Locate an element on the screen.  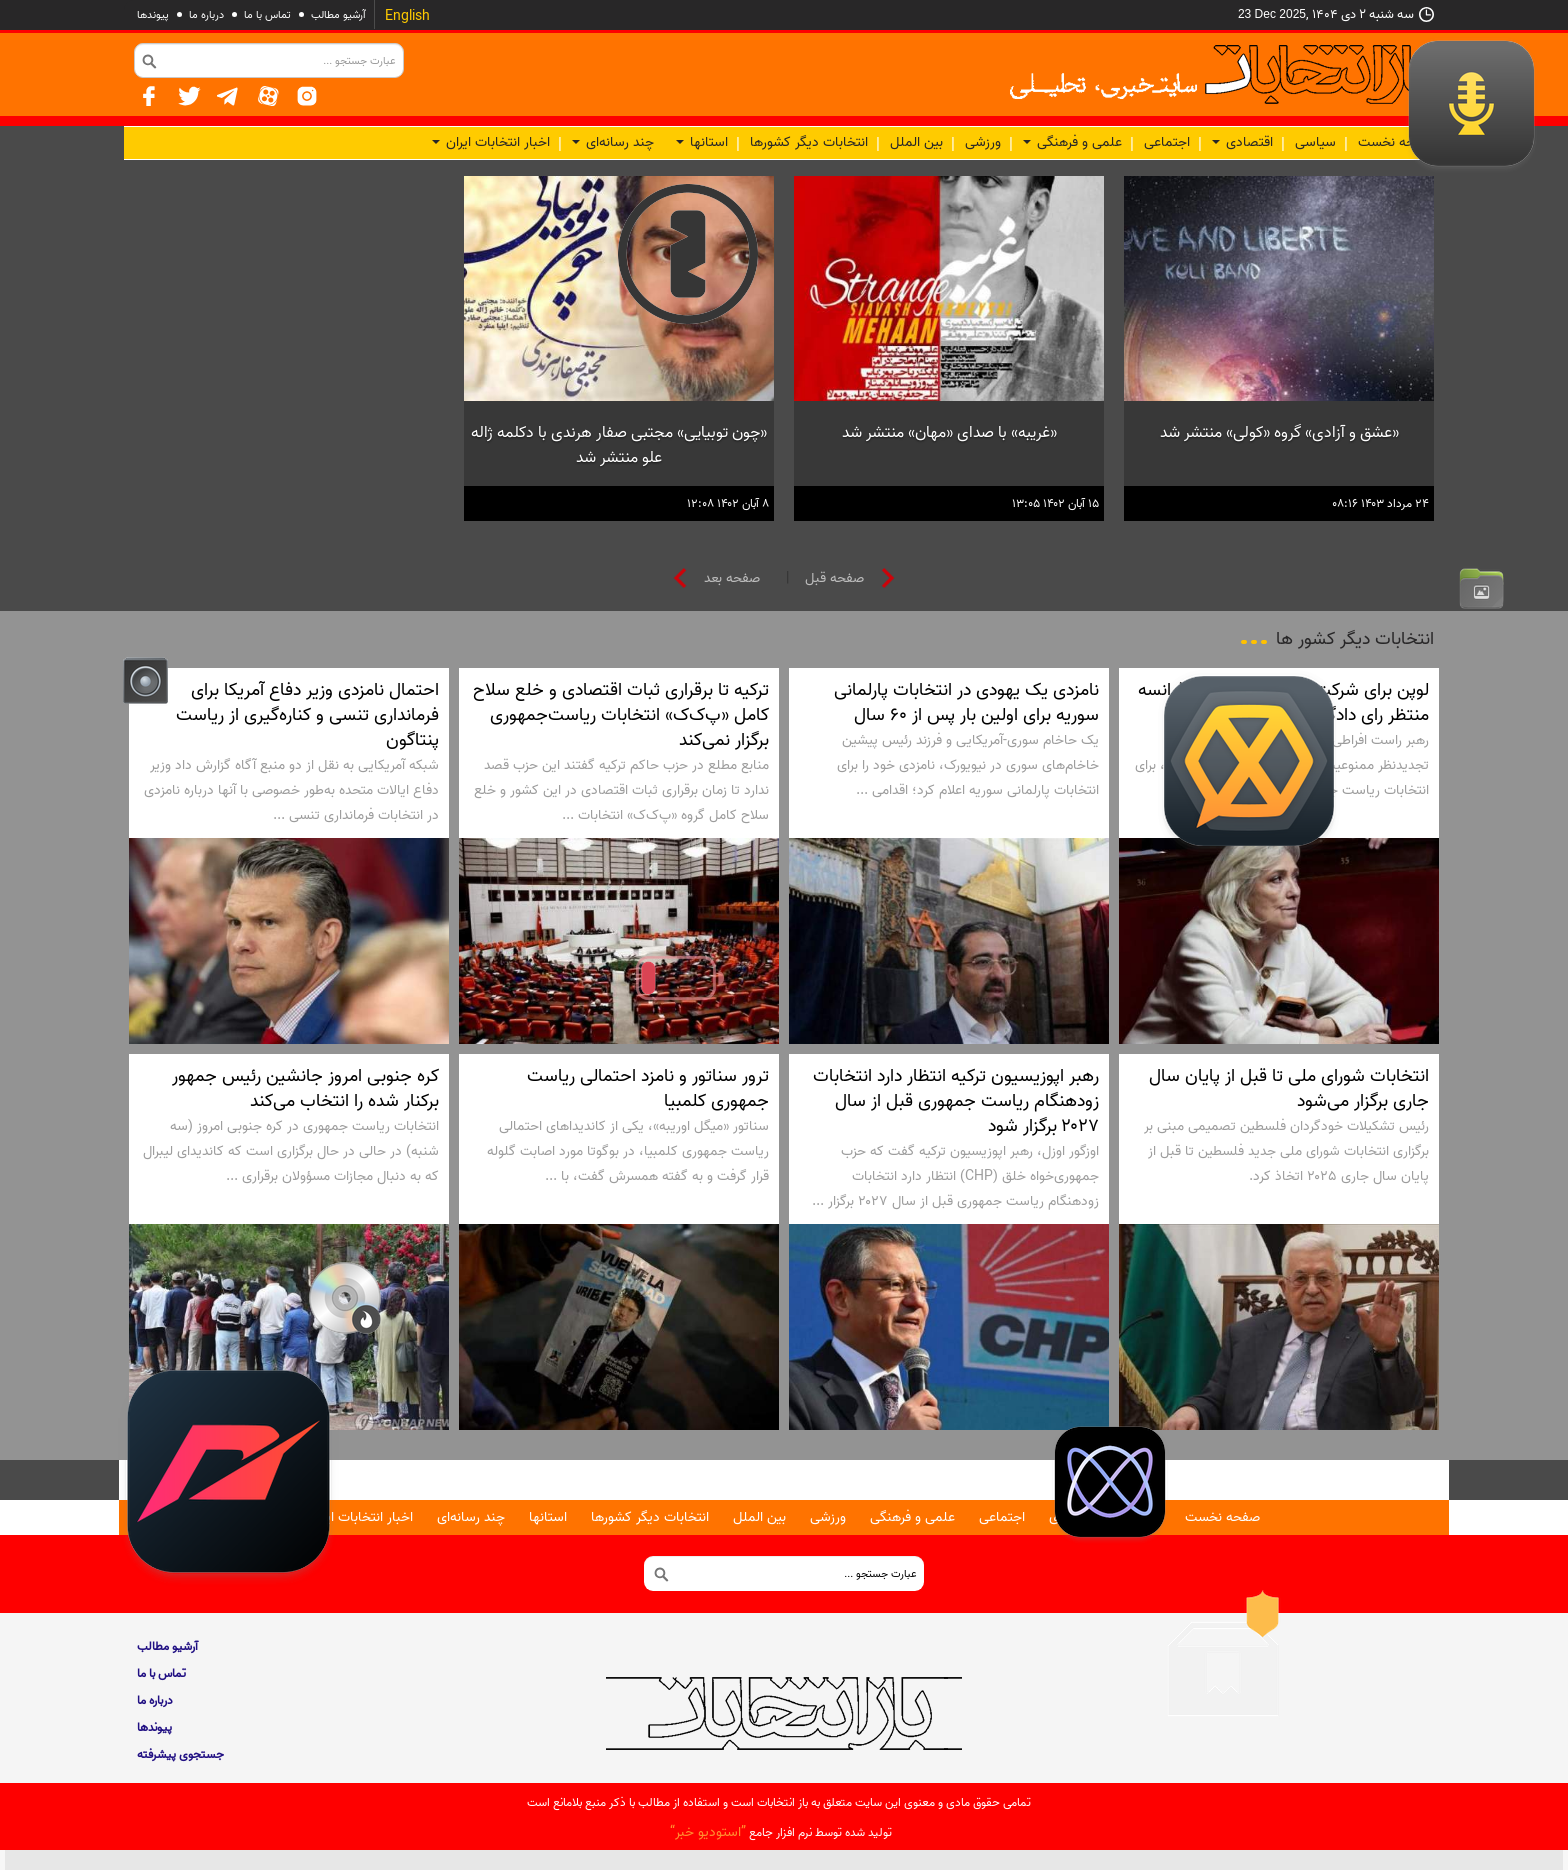
open pictures folder is located at coordinates (1481, 588).